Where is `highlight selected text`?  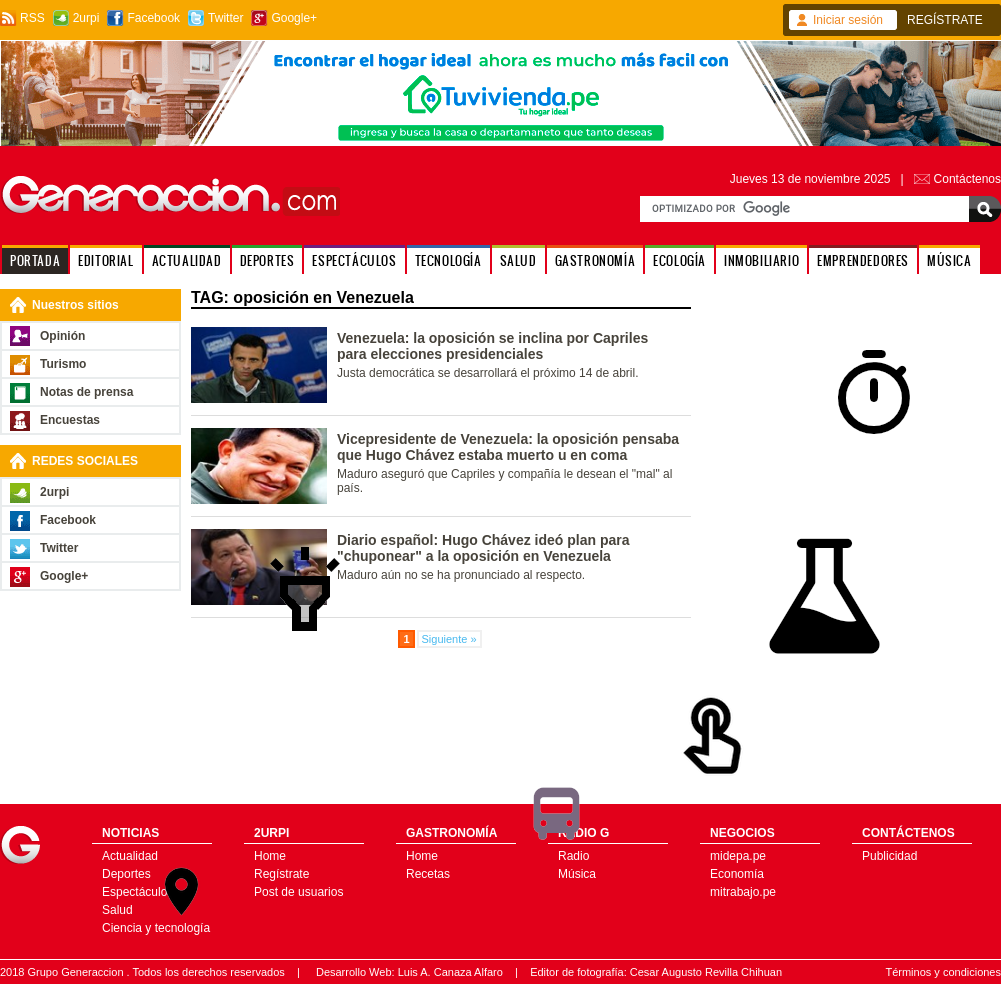
highlight selected text is located at coordinates (305, 589).